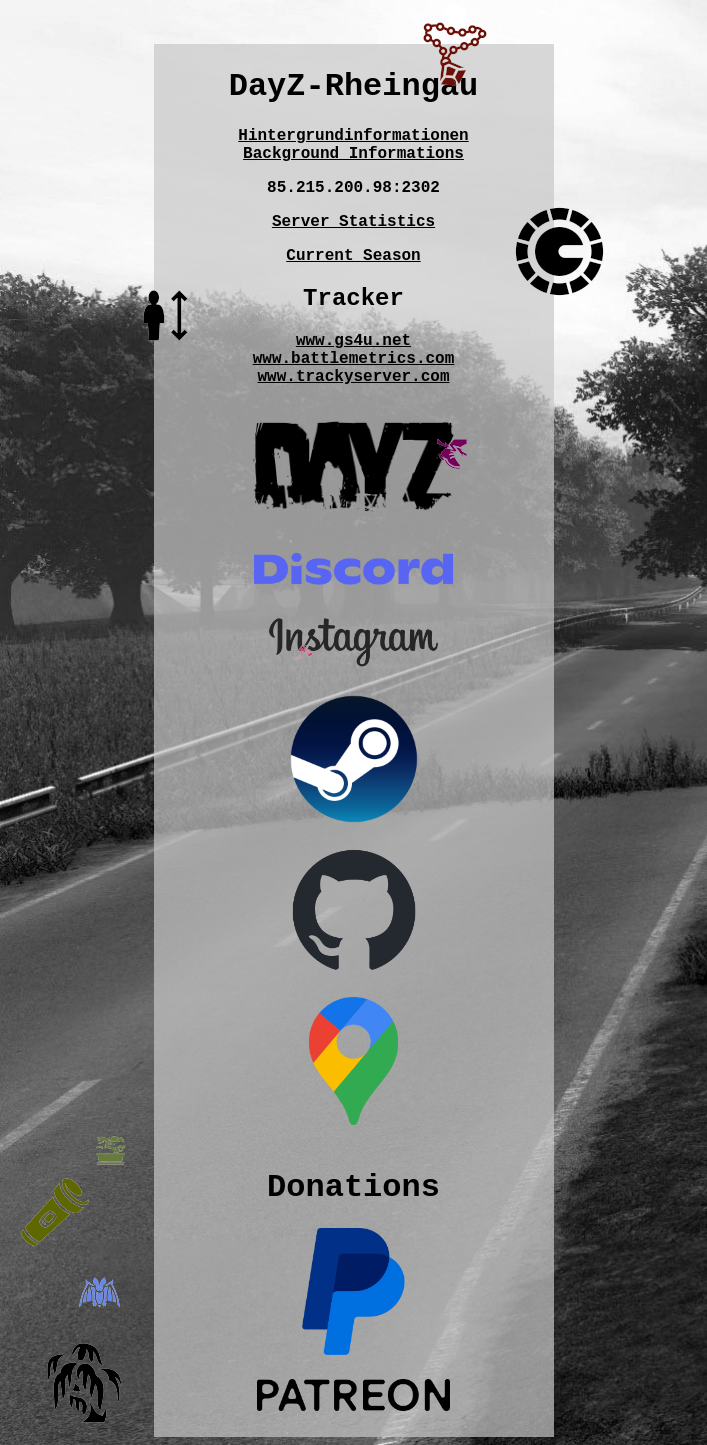 The height and width of the screenshot is (1445, 707). Describe the element at coordinates (452, 454) in the screenshot. I see `indicates a trip hazard or stumble` at that location.